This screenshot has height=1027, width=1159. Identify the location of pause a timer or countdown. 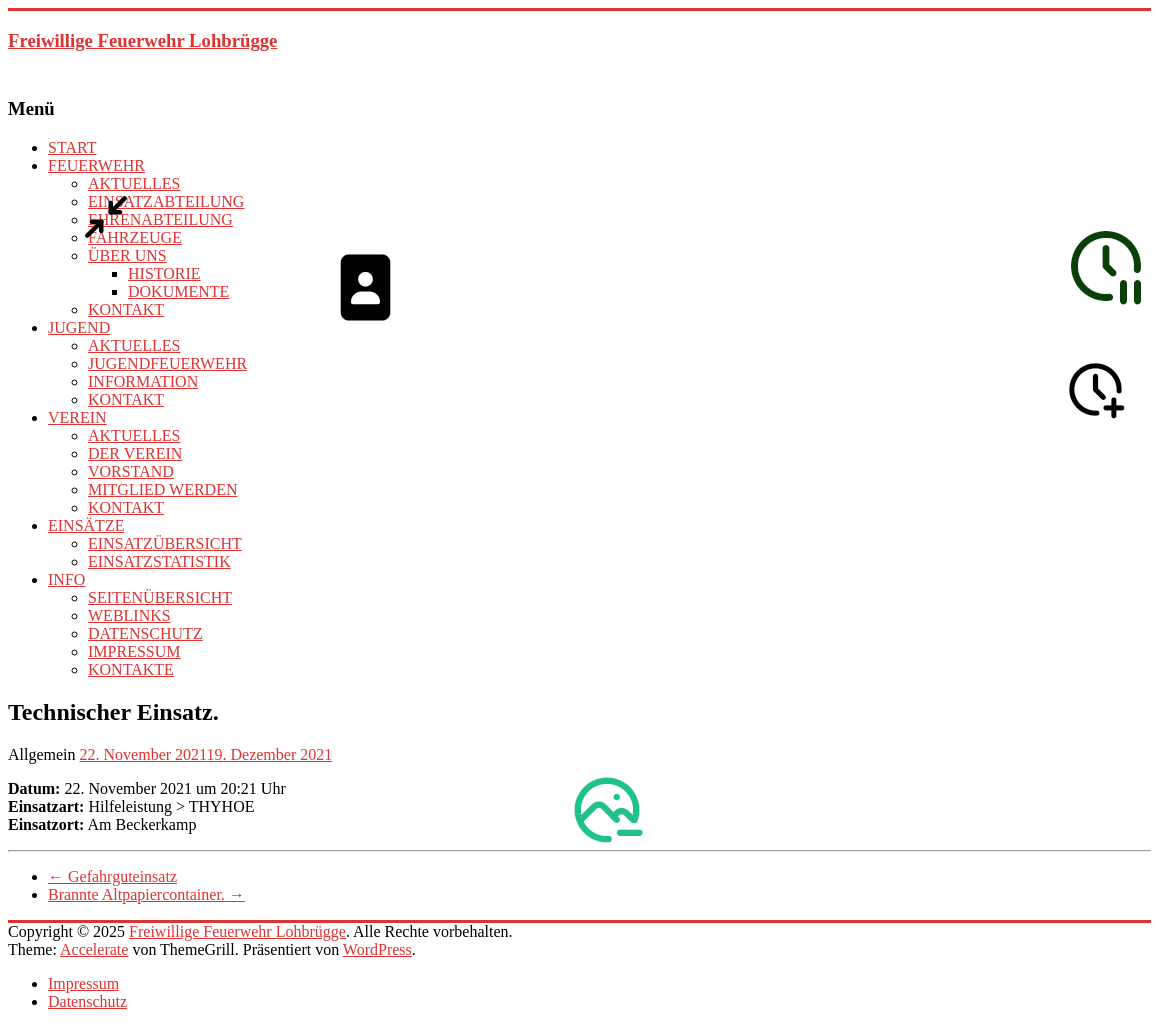
(1106, 266).